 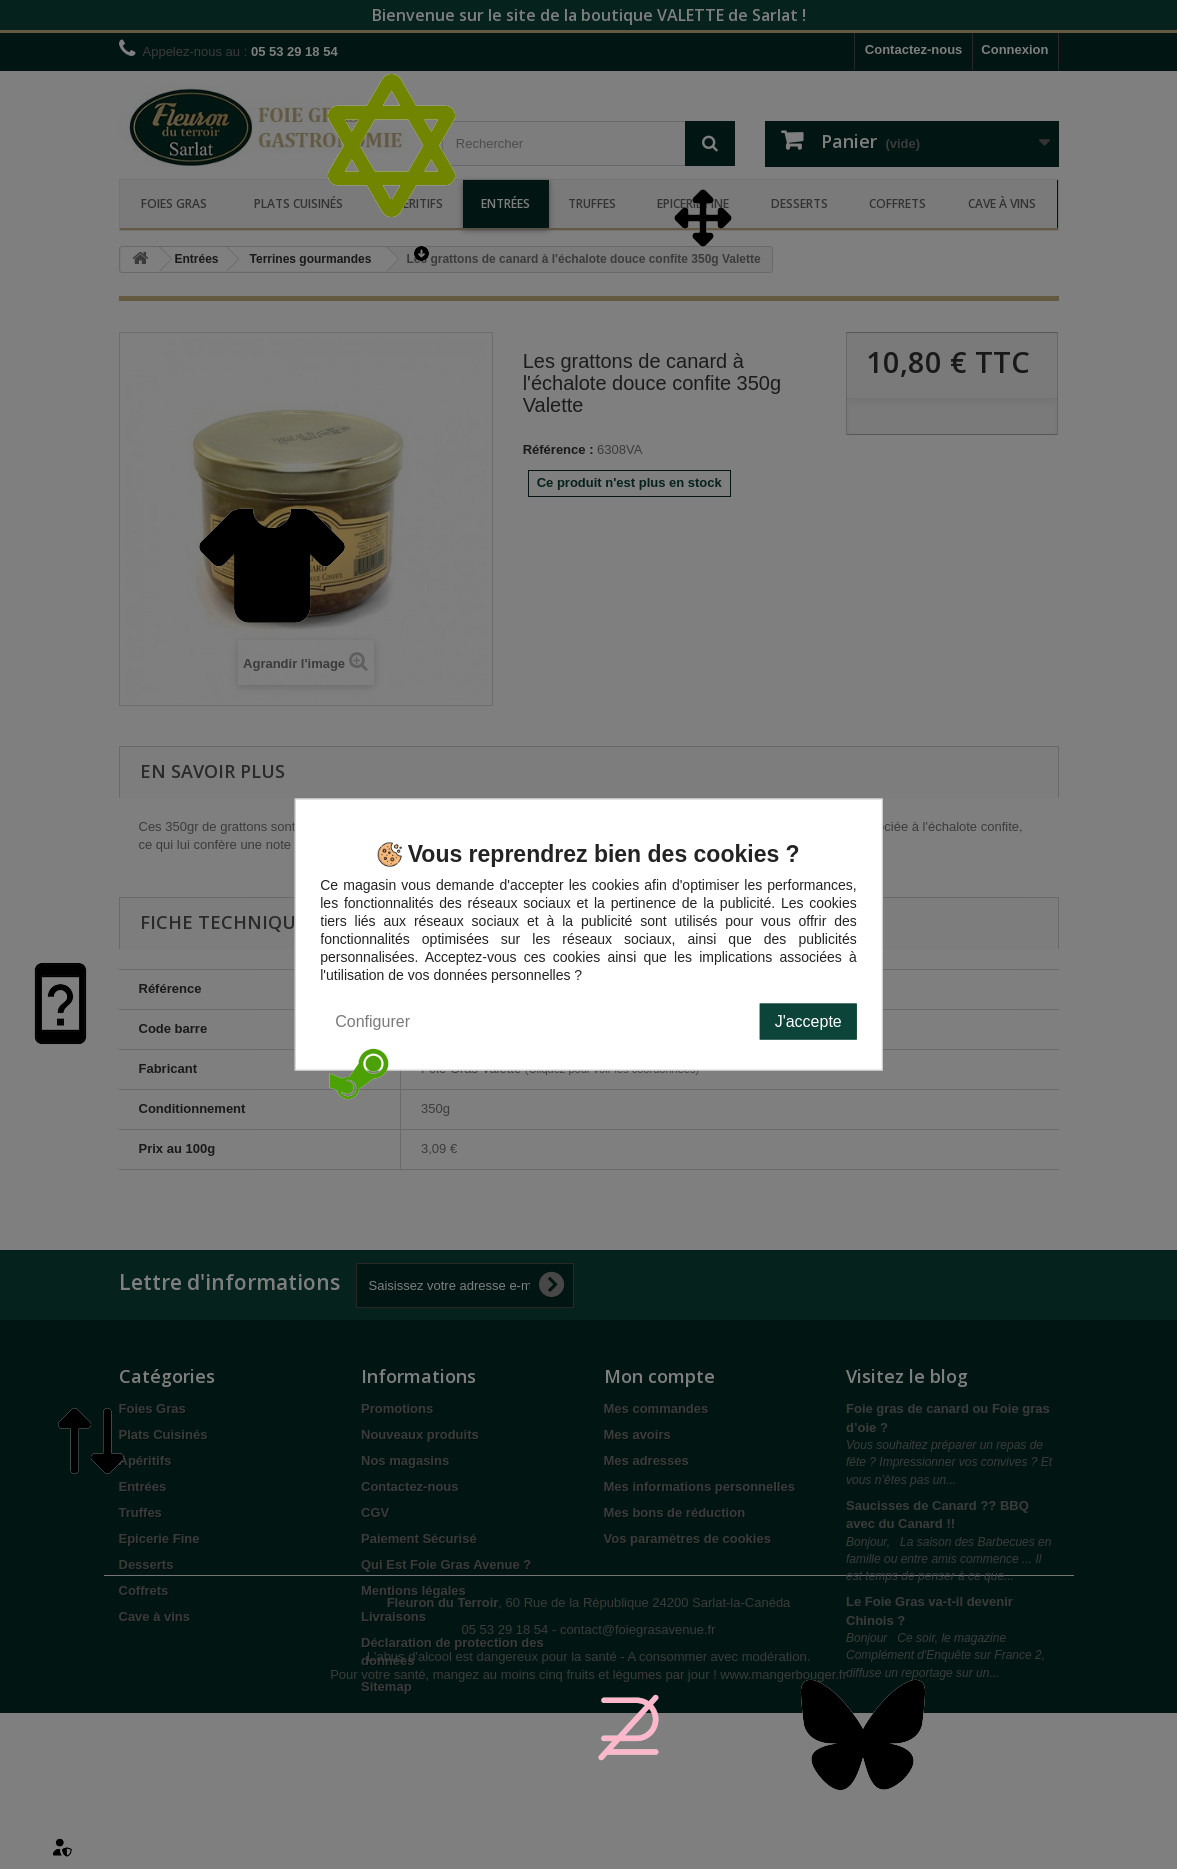 I want to click on indicates an unrecognized or unknown device, so click(x=60, y=1003).